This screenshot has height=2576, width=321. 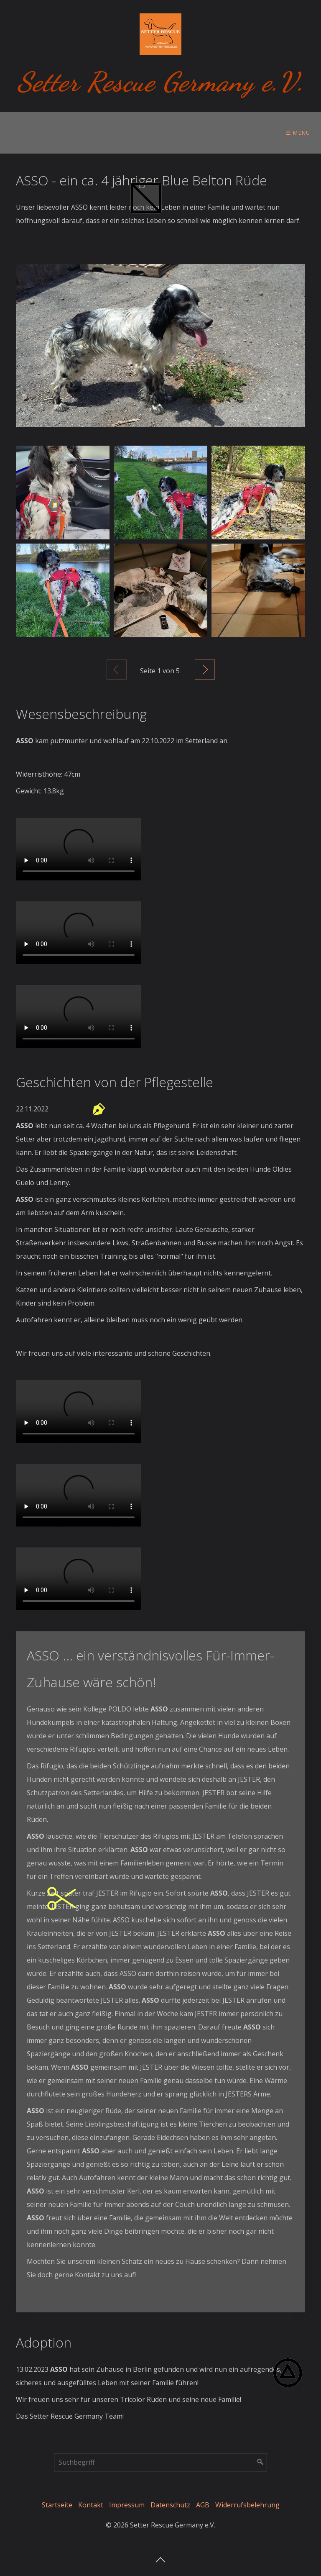 I want to click on indicates missing or unavailable image content, so click(x=146, y=198).